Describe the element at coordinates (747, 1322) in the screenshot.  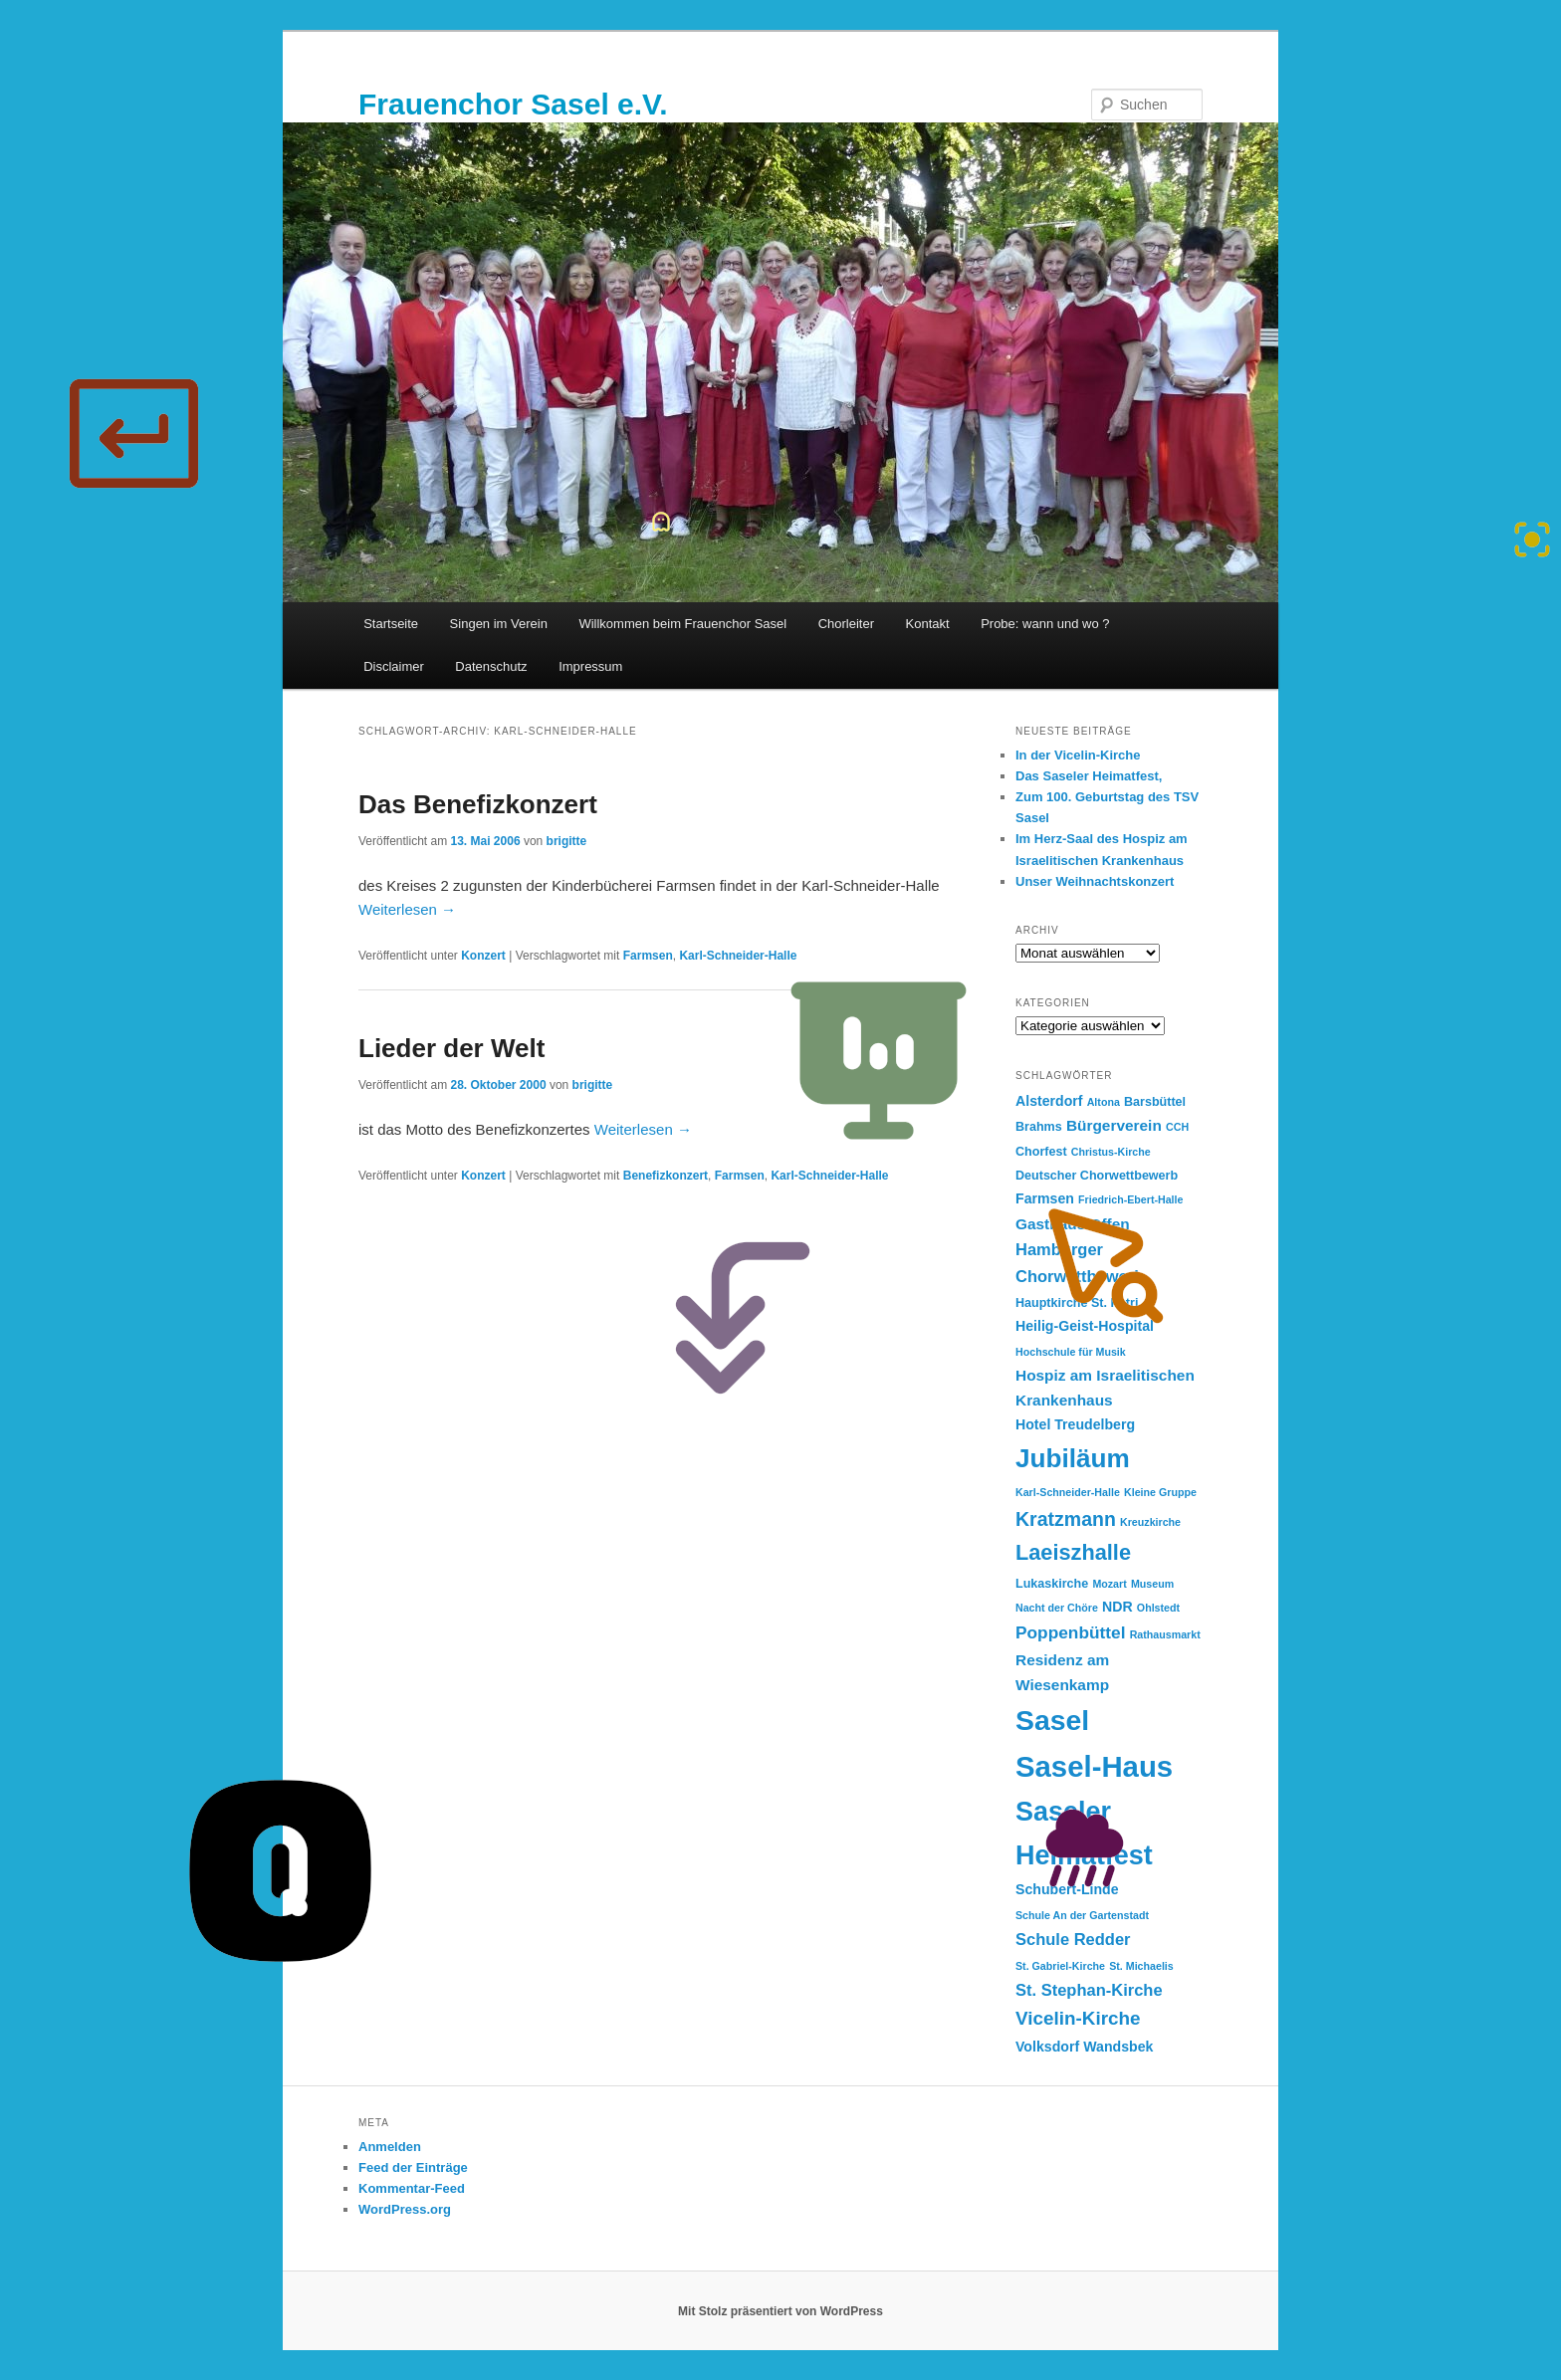
I see `go back and scroll down` at that location.